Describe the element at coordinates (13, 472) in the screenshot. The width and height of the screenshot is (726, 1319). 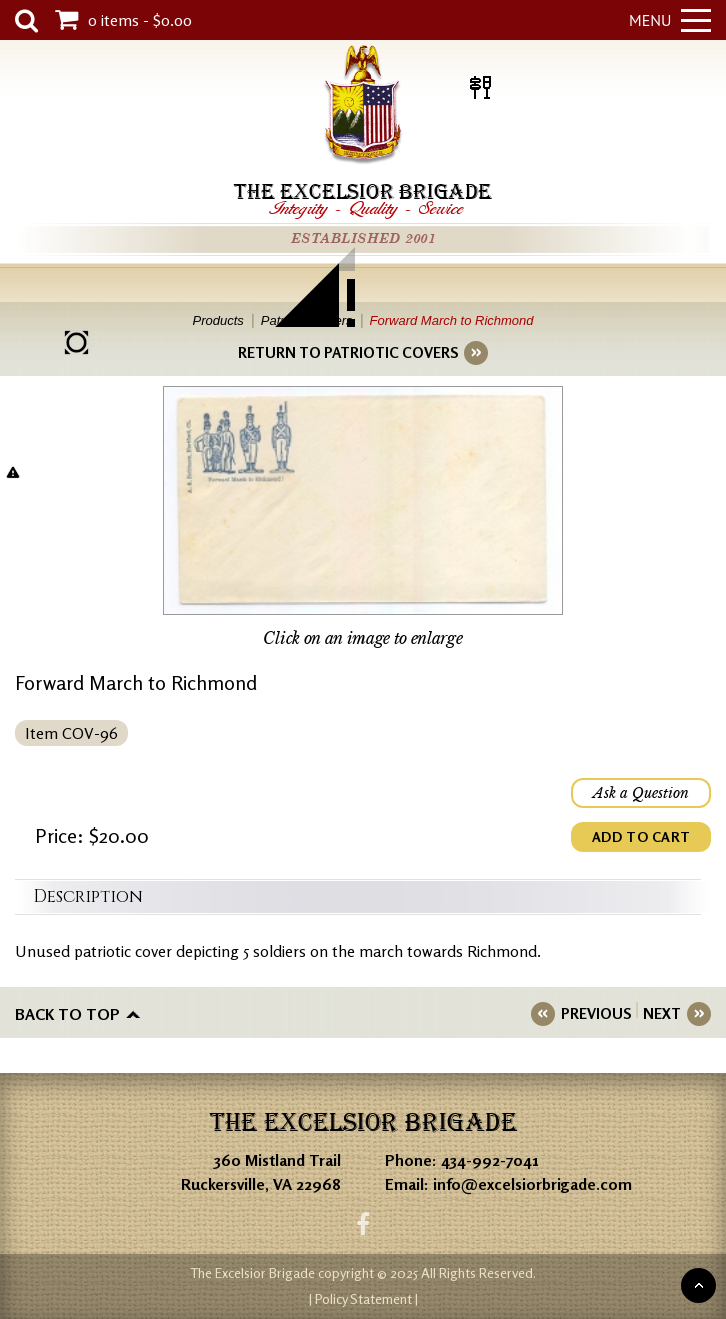
I see `indicates a warning or caution state` at that location.